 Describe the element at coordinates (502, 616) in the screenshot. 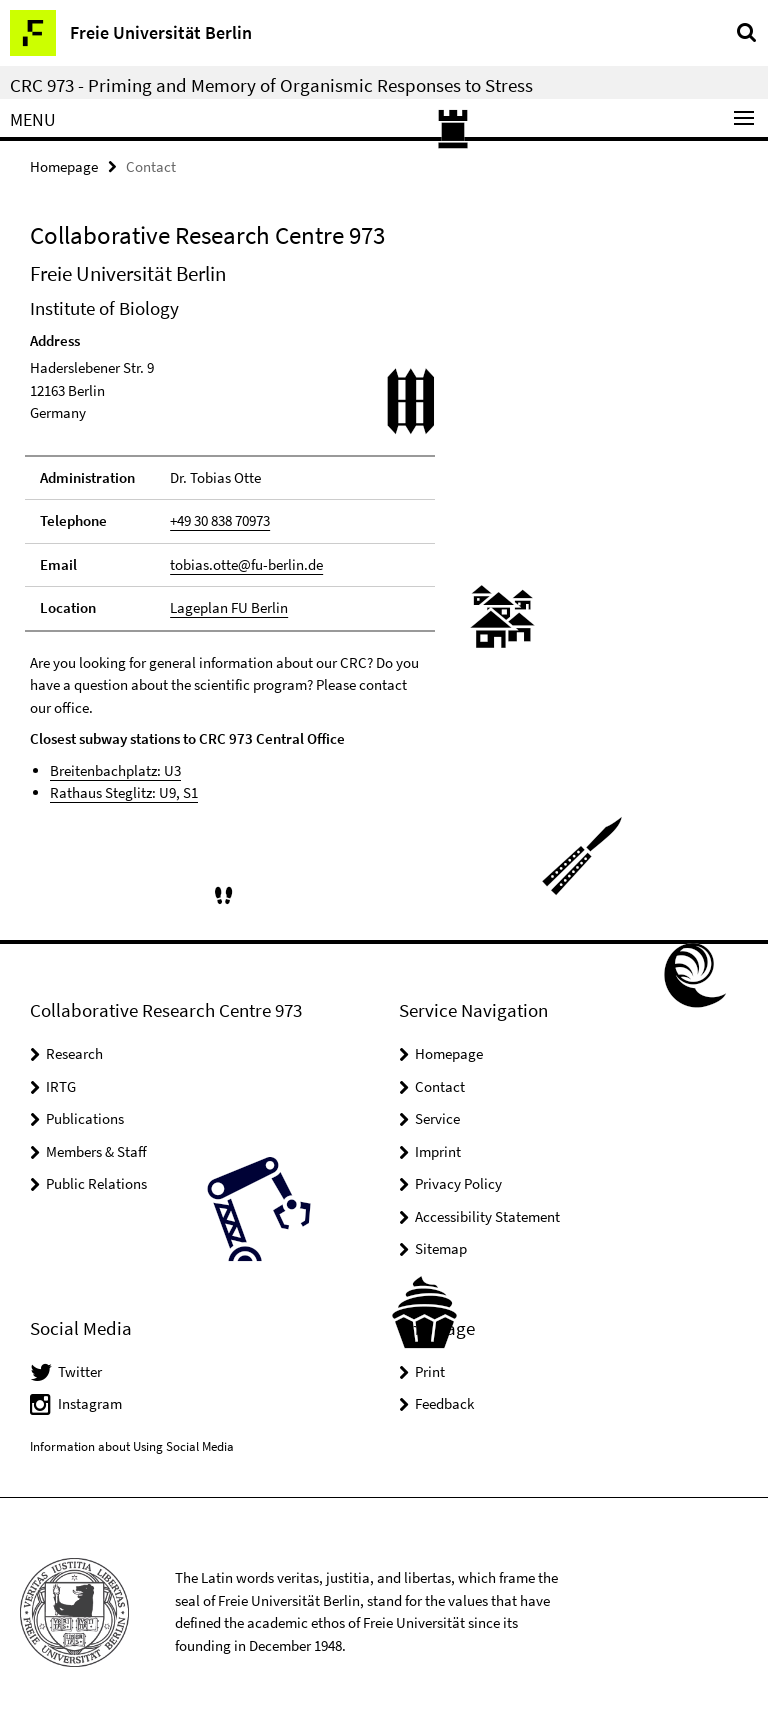

I see `view village or settlement on map` at that location.